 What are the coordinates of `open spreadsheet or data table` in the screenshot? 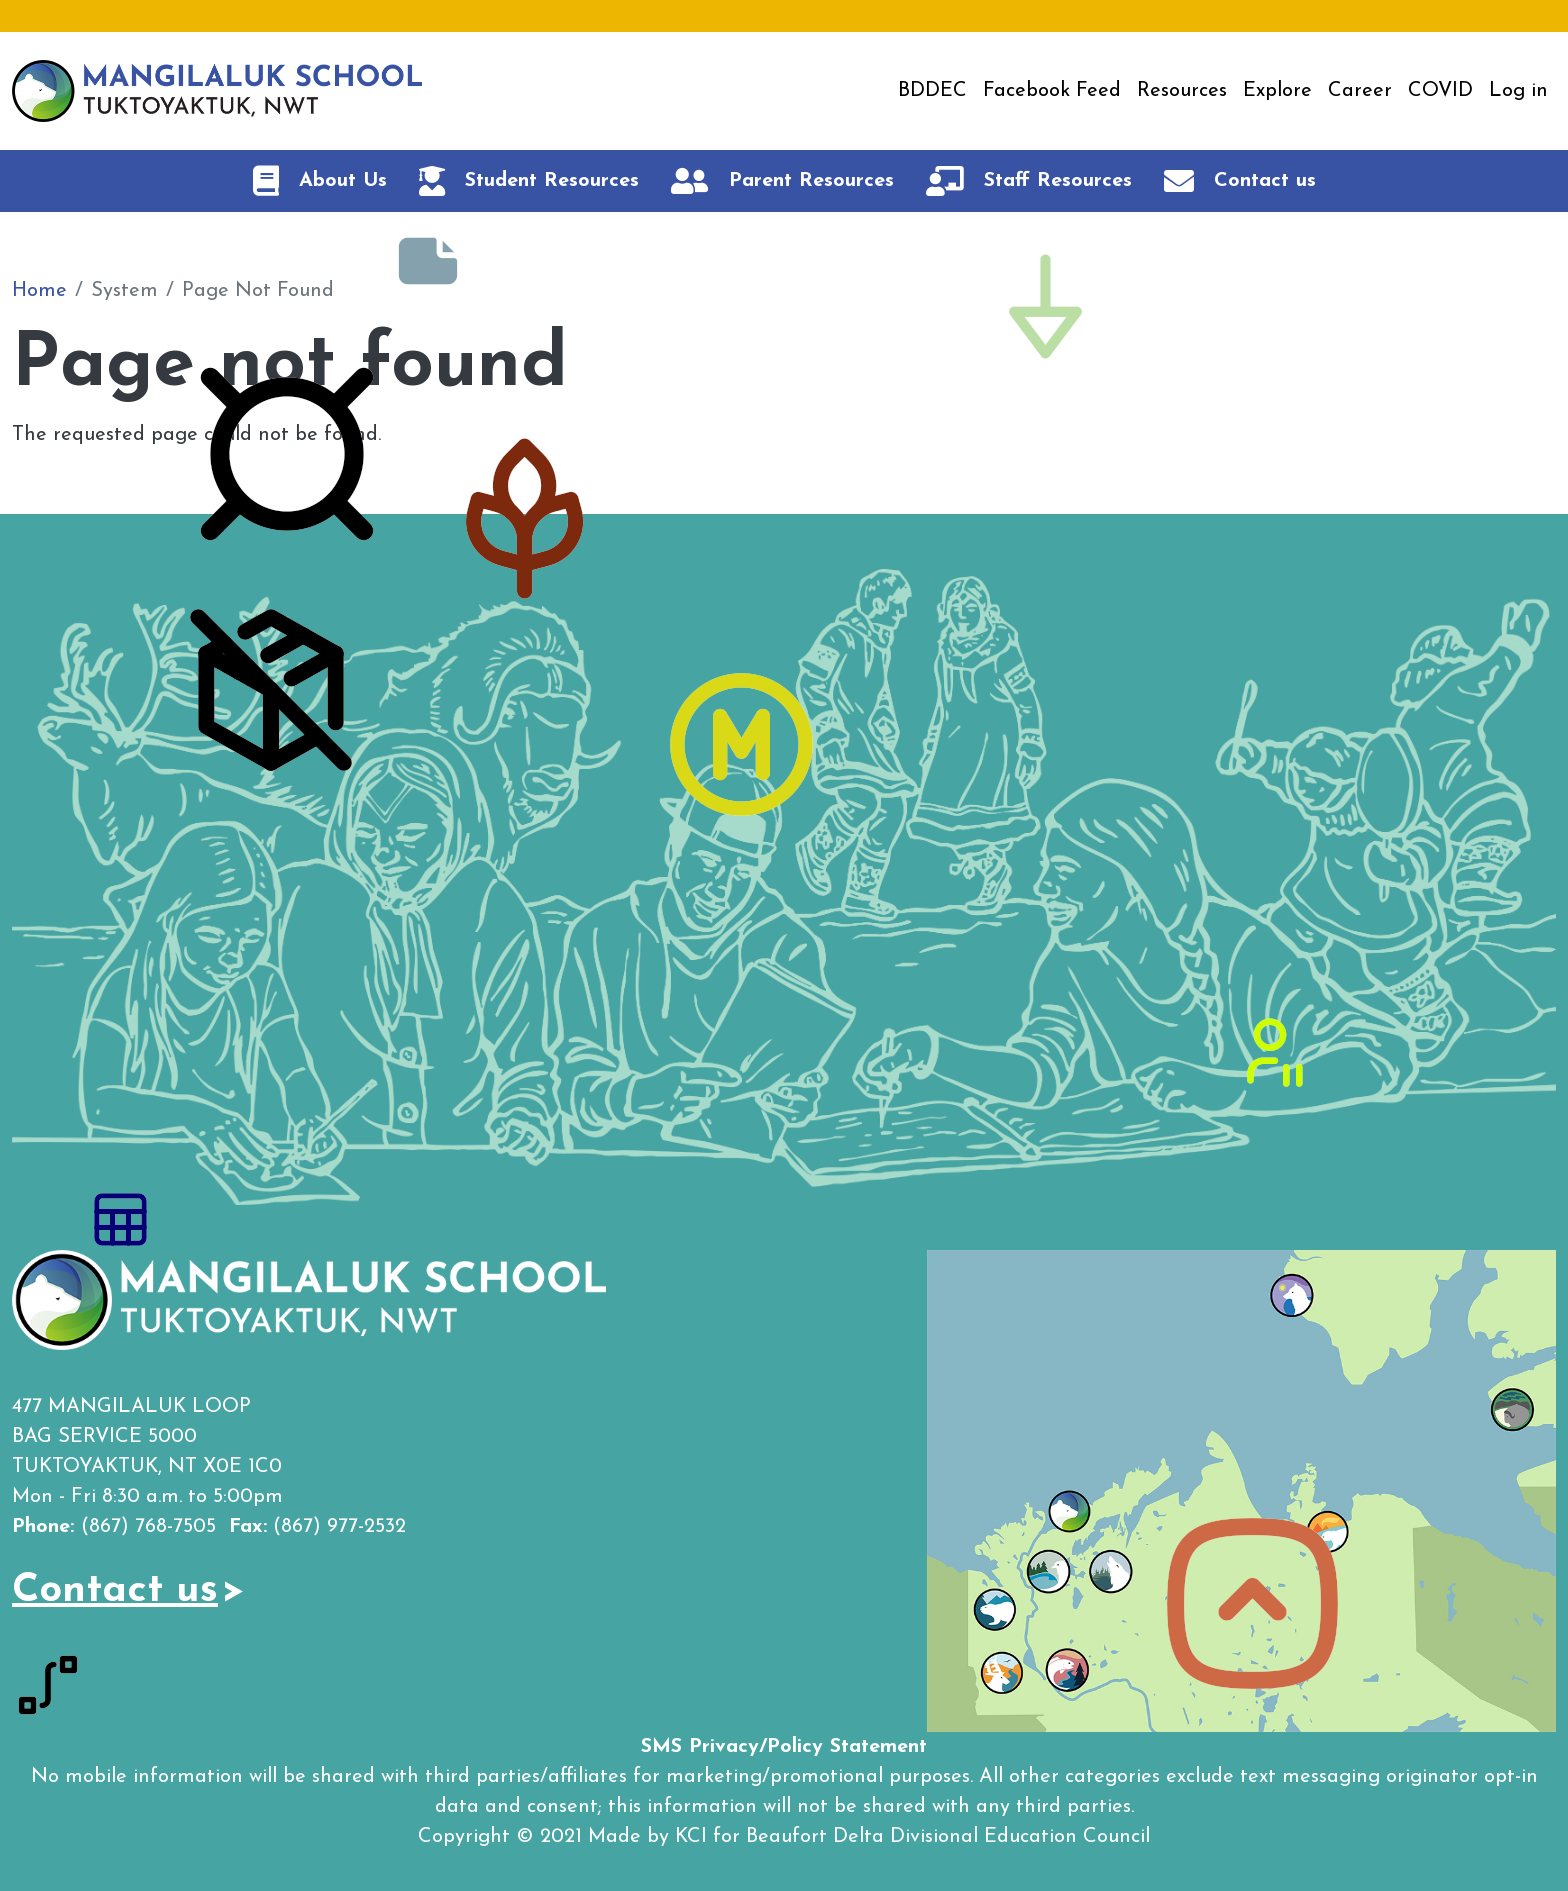 It's located at (120, 1219).